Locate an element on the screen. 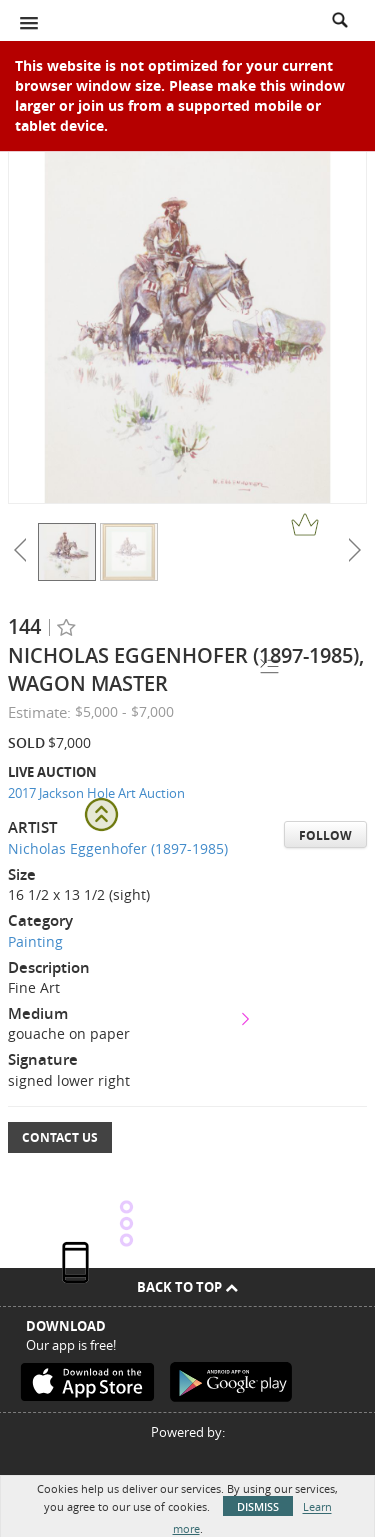  scroll to top of page is located at coordinates (101, 814).